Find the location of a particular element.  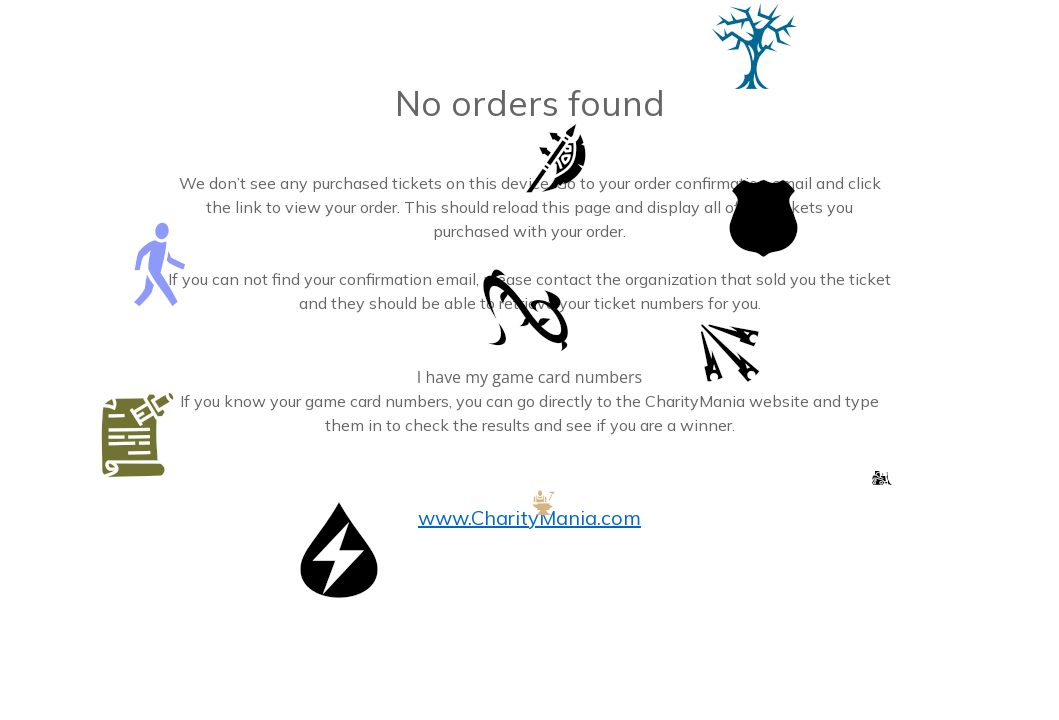

use vine whip ability or attack is located at coordinates (525, 309).